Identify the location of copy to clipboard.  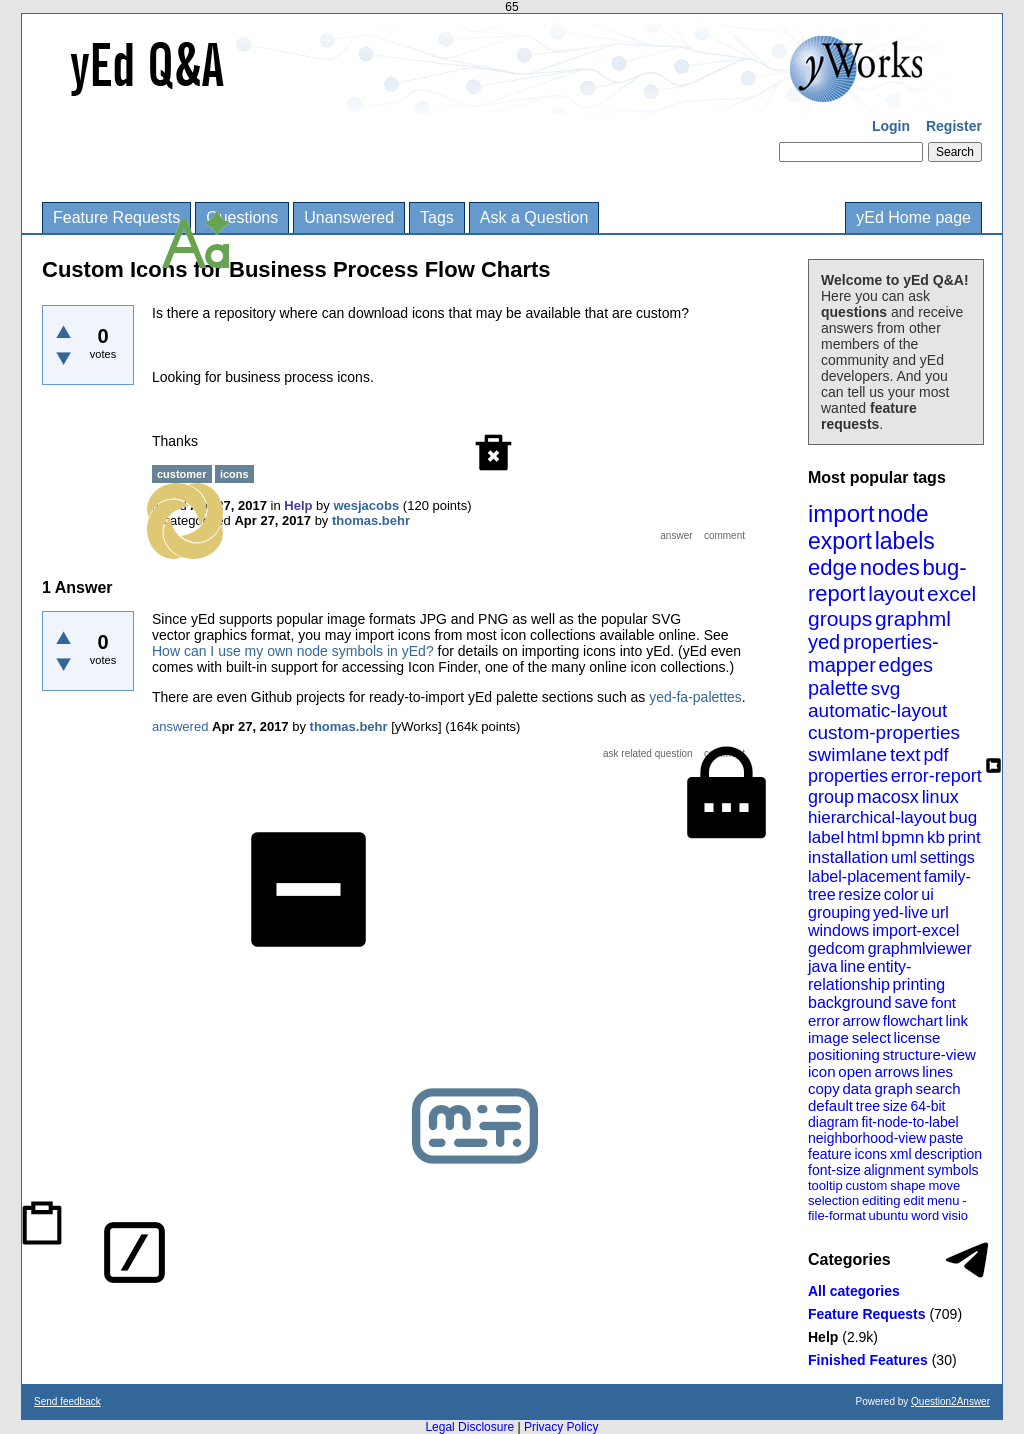
(42, 1223).